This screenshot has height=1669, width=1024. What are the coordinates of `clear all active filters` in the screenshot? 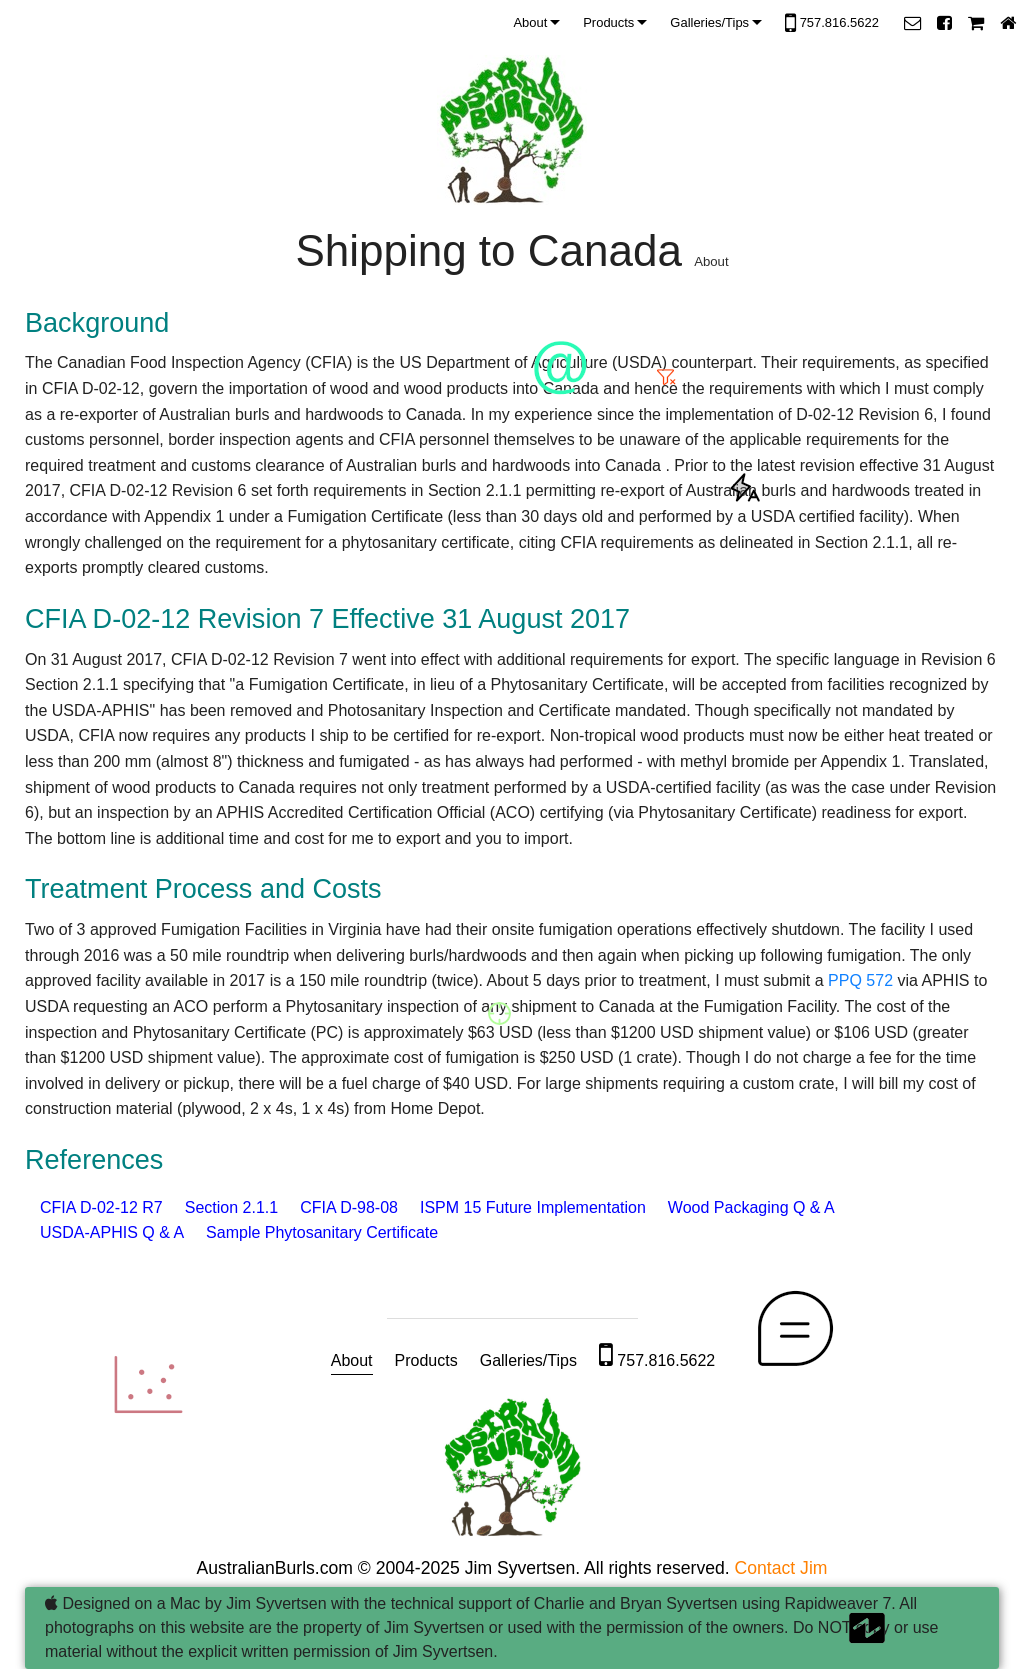 It's located at (665, 376).